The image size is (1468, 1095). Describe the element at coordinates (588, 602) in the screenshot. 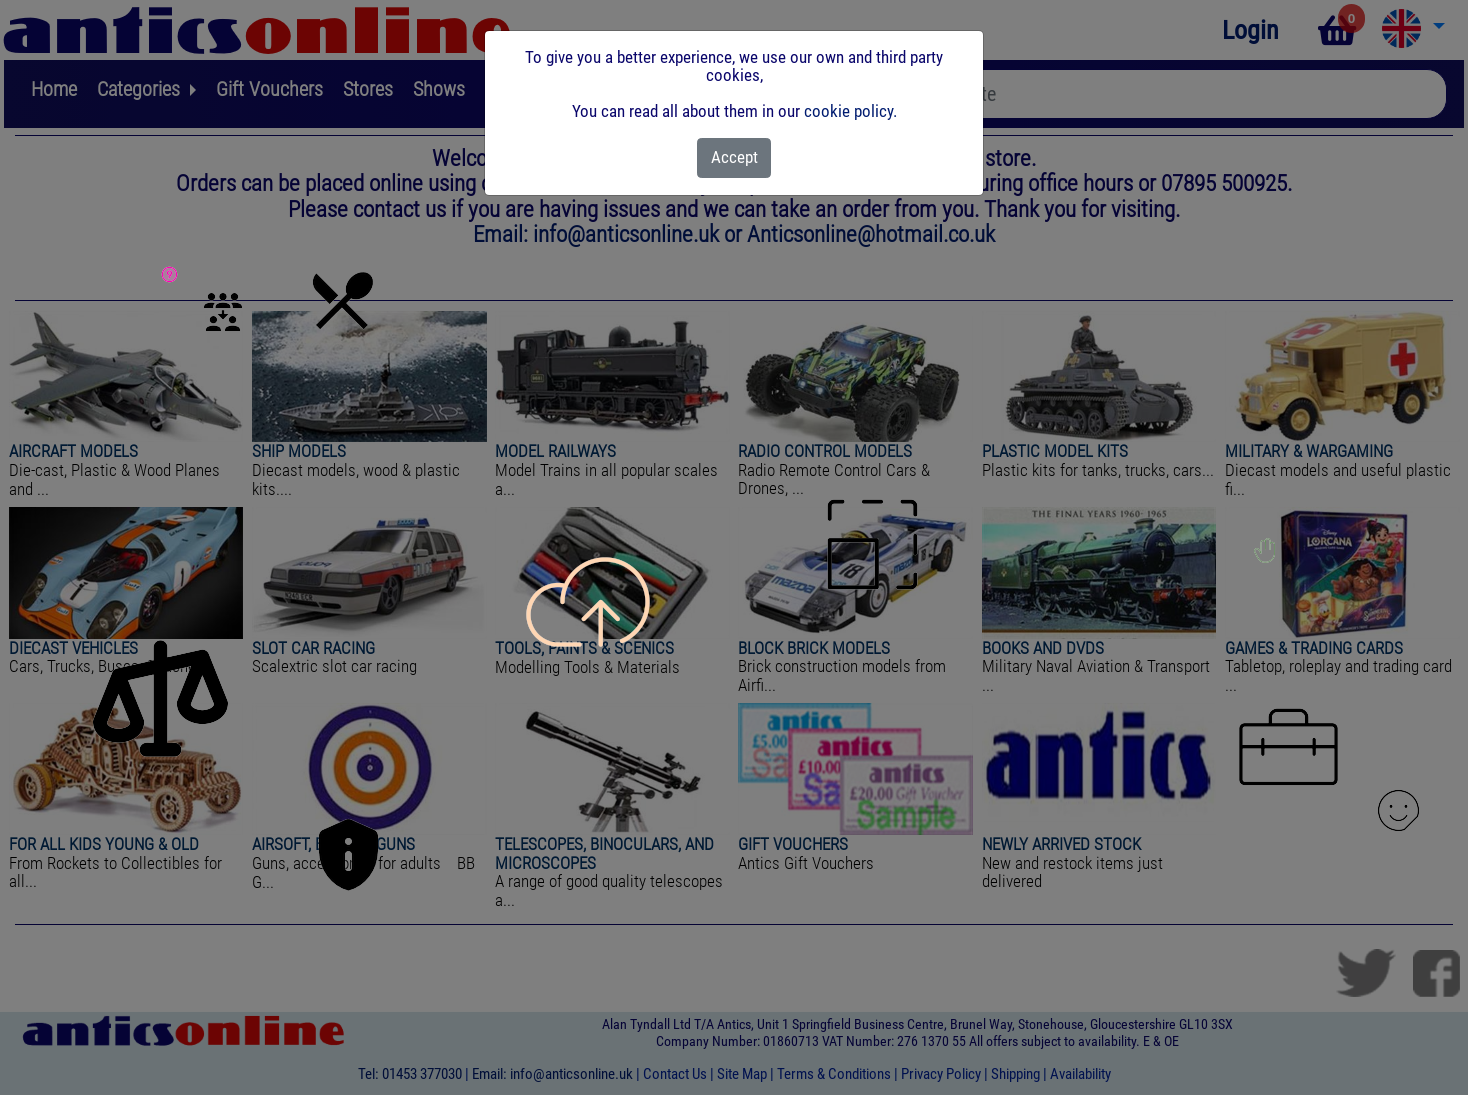

I see `upload file to cloud storage` at that location.